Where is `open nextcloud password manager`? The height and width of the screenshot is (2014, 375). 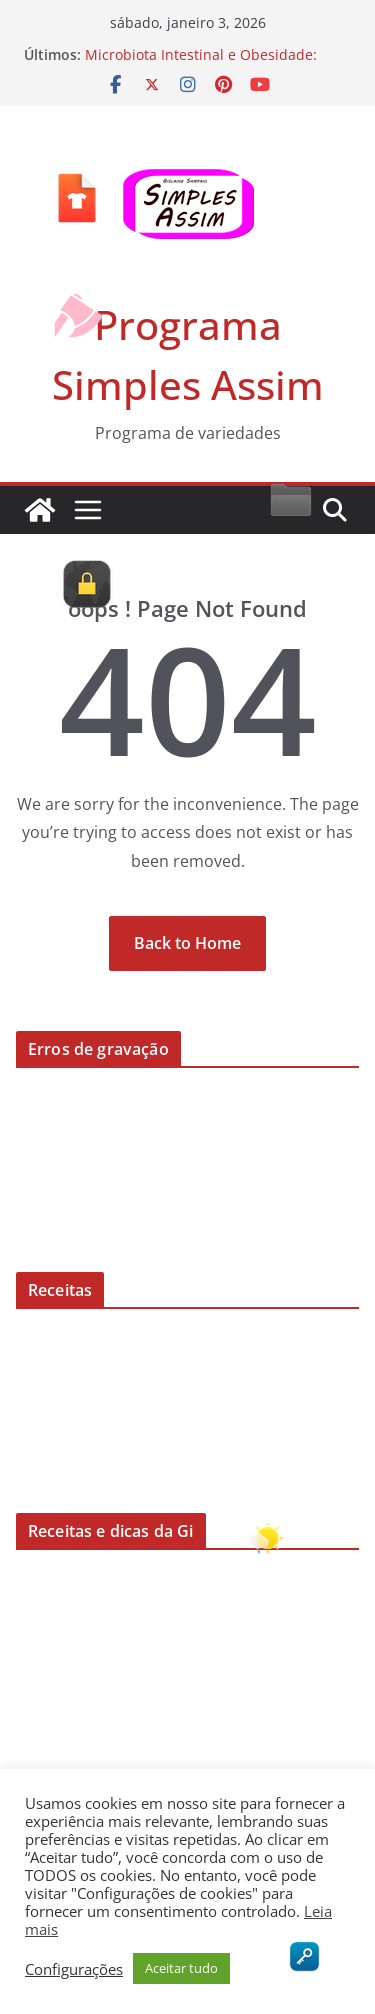
open nextcloud password manager is located at coordinates (304, 1956).